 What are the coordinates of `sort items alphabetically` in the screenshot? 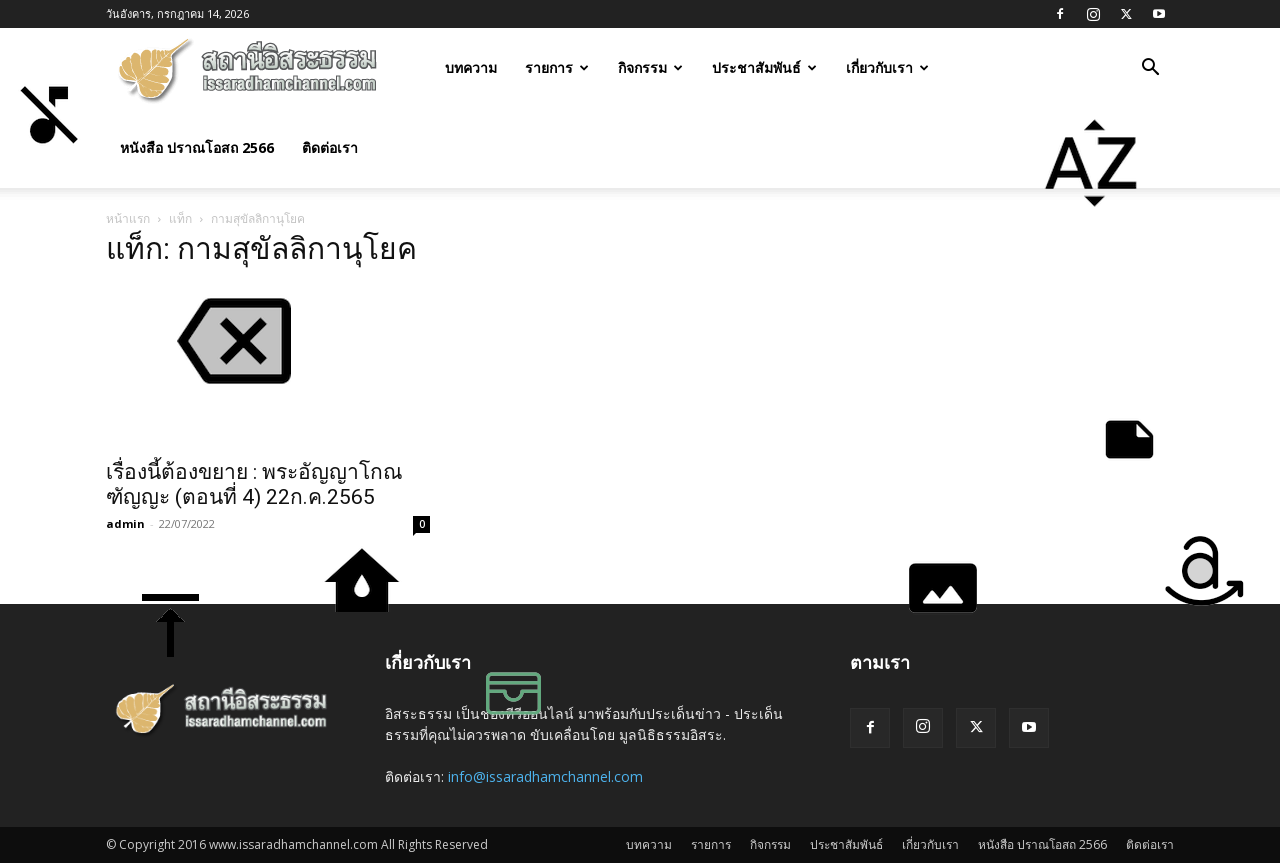 It's located at (1092, 163).